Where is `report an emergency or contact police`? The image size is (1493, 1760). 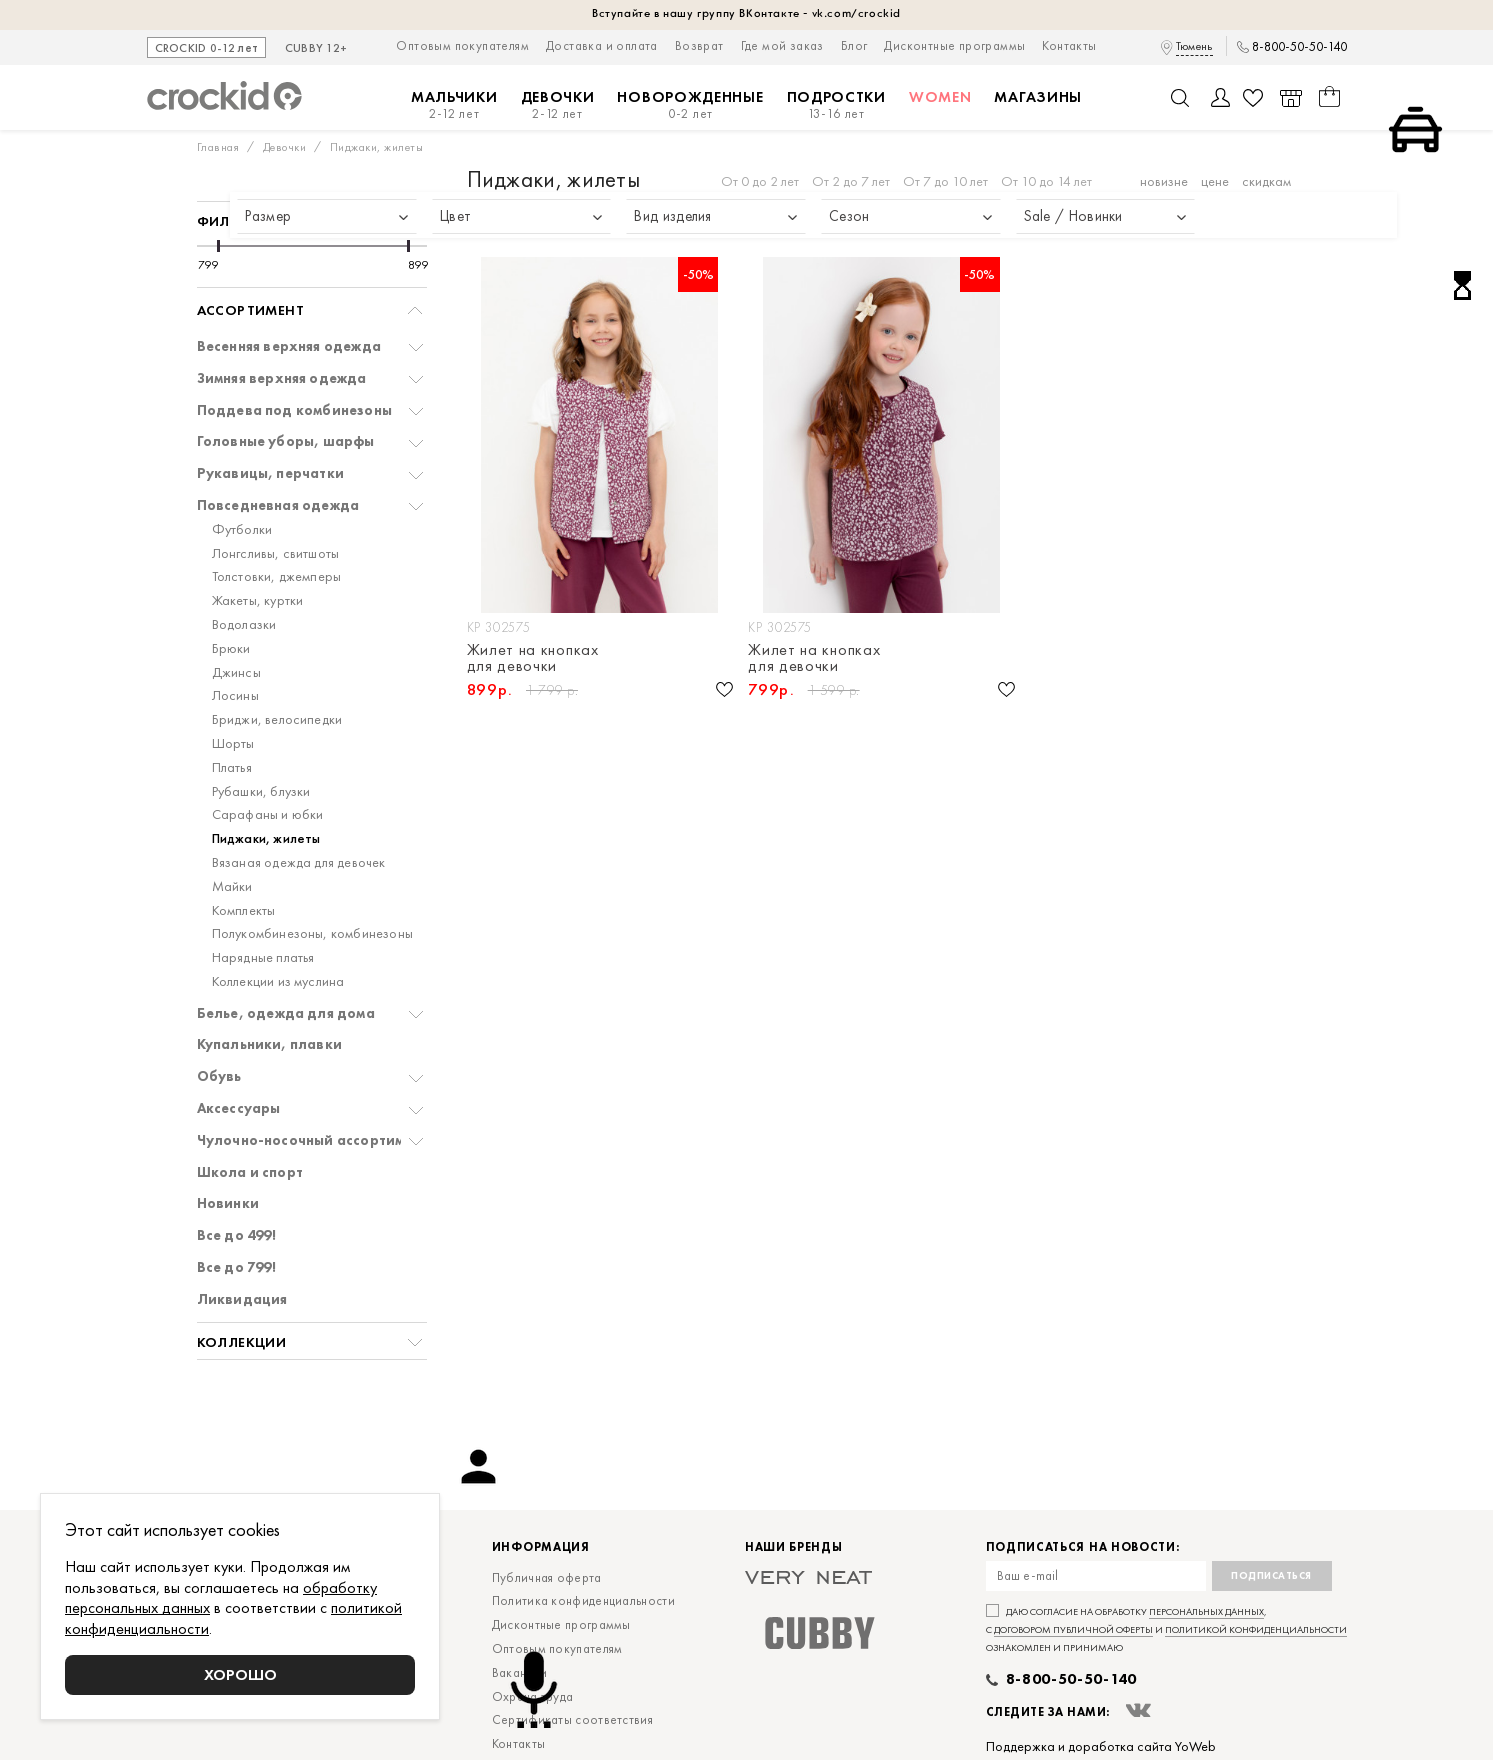 report an emergency or contact police is located at coordinates (1415, 132).